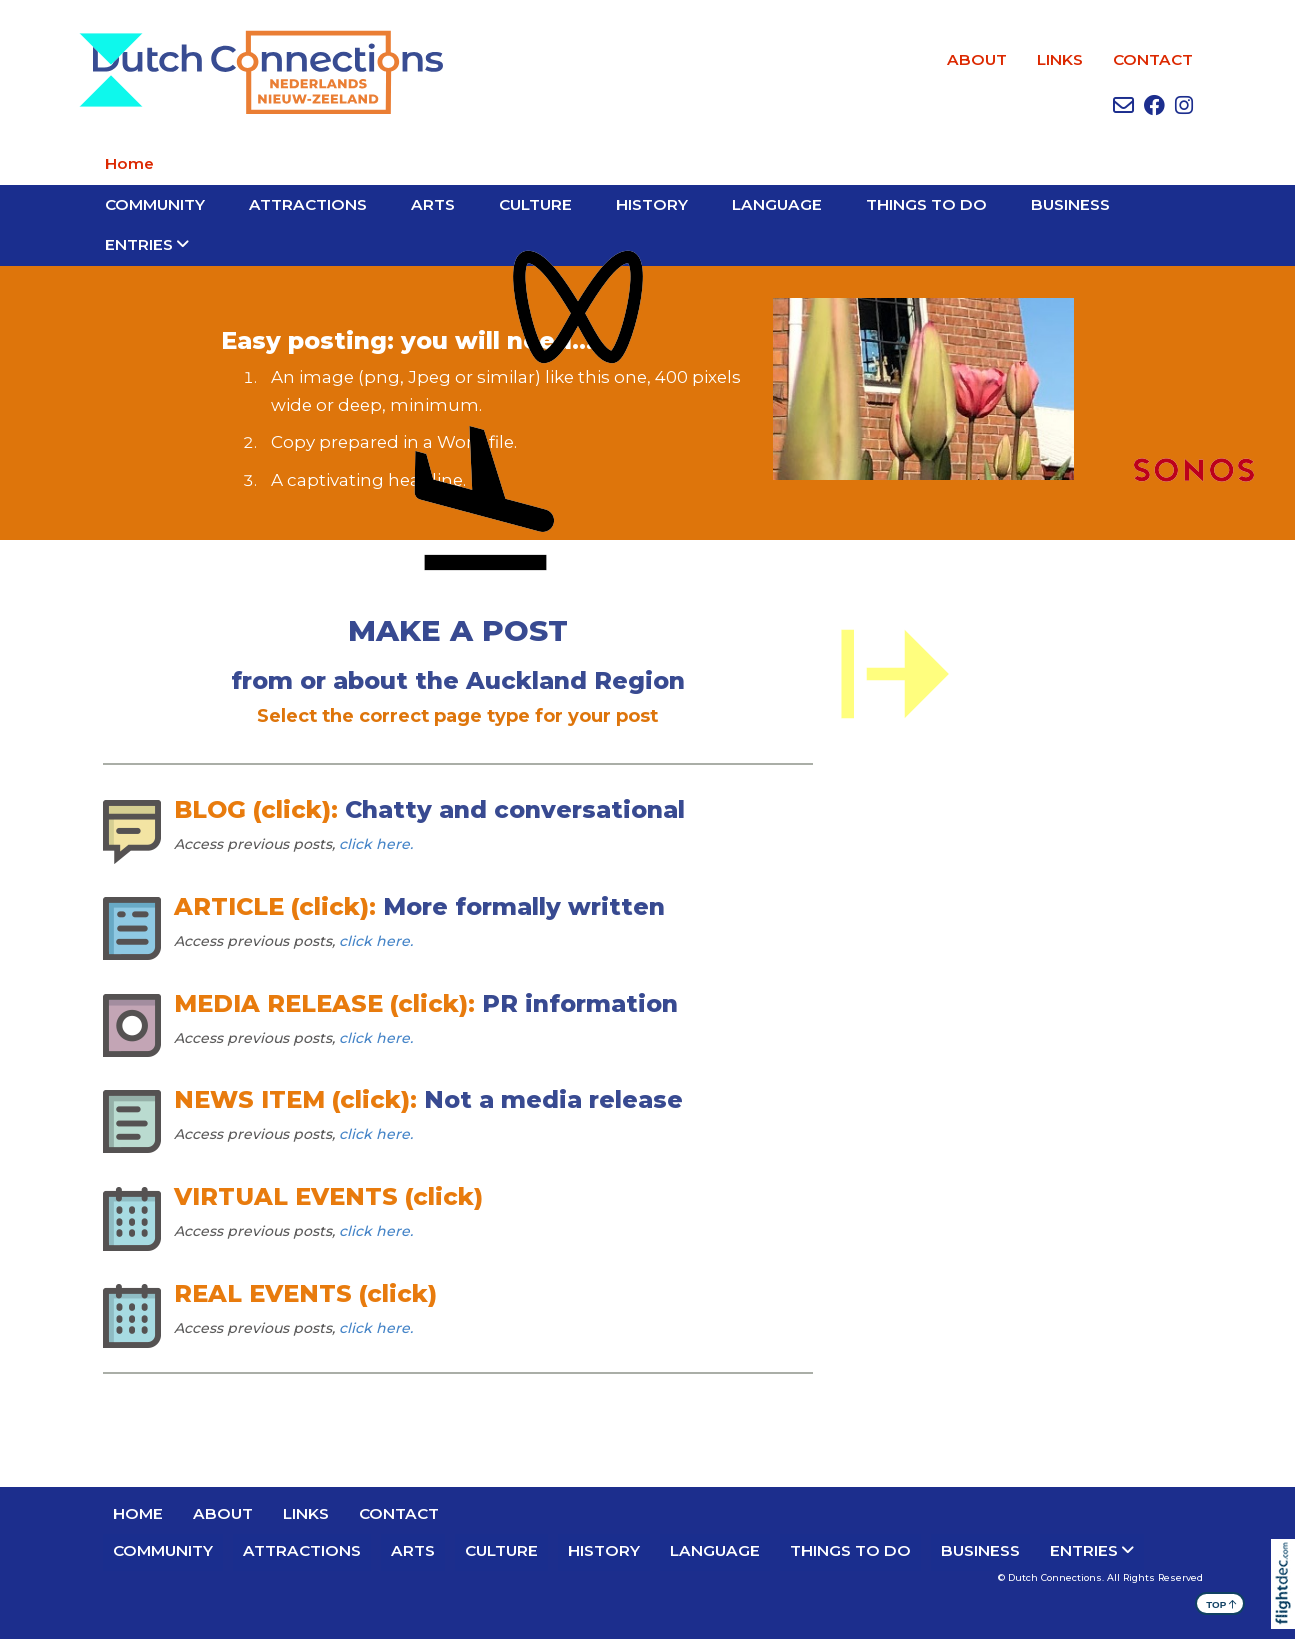 This screenshot has height=1639, width=1295. I want to click on expand content to the right, so click(892, 674).